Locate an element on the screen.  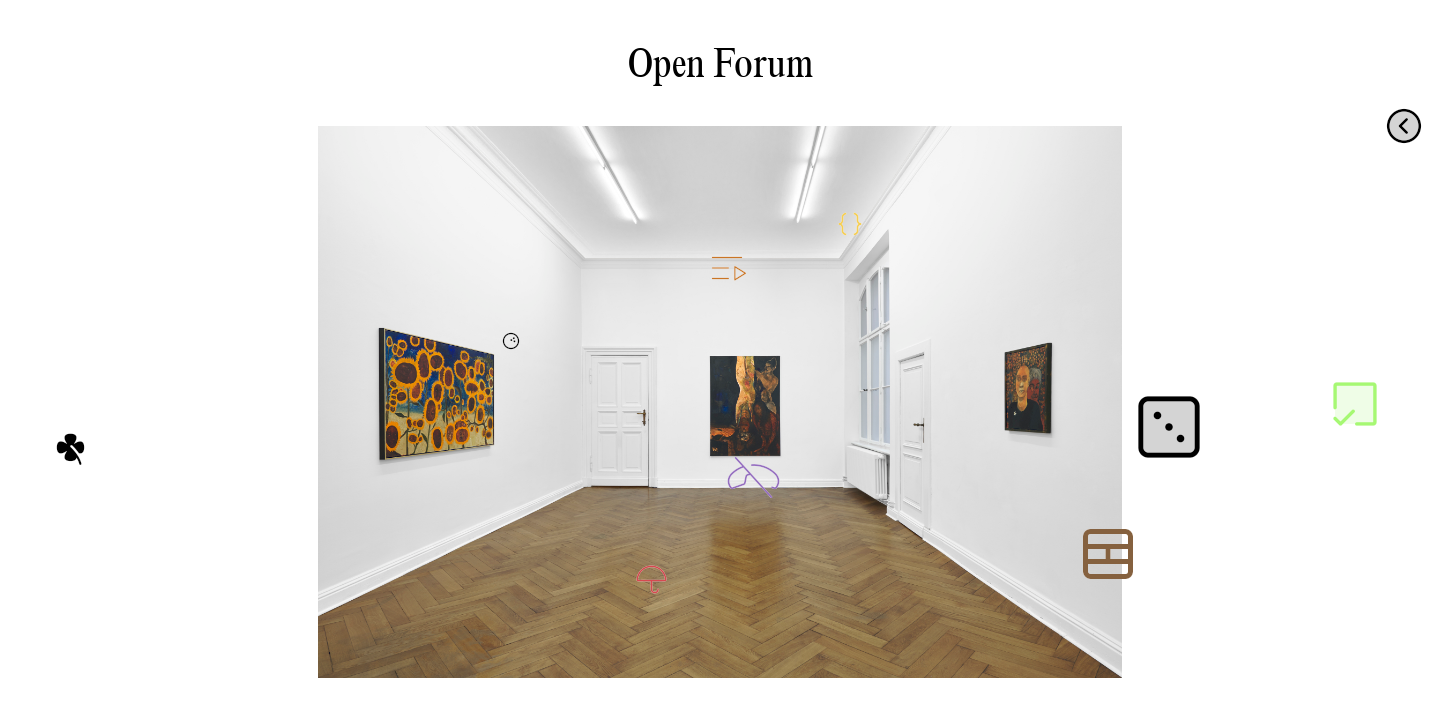
indicates a lucky or bonus reward is located at coordinates (70, 448).